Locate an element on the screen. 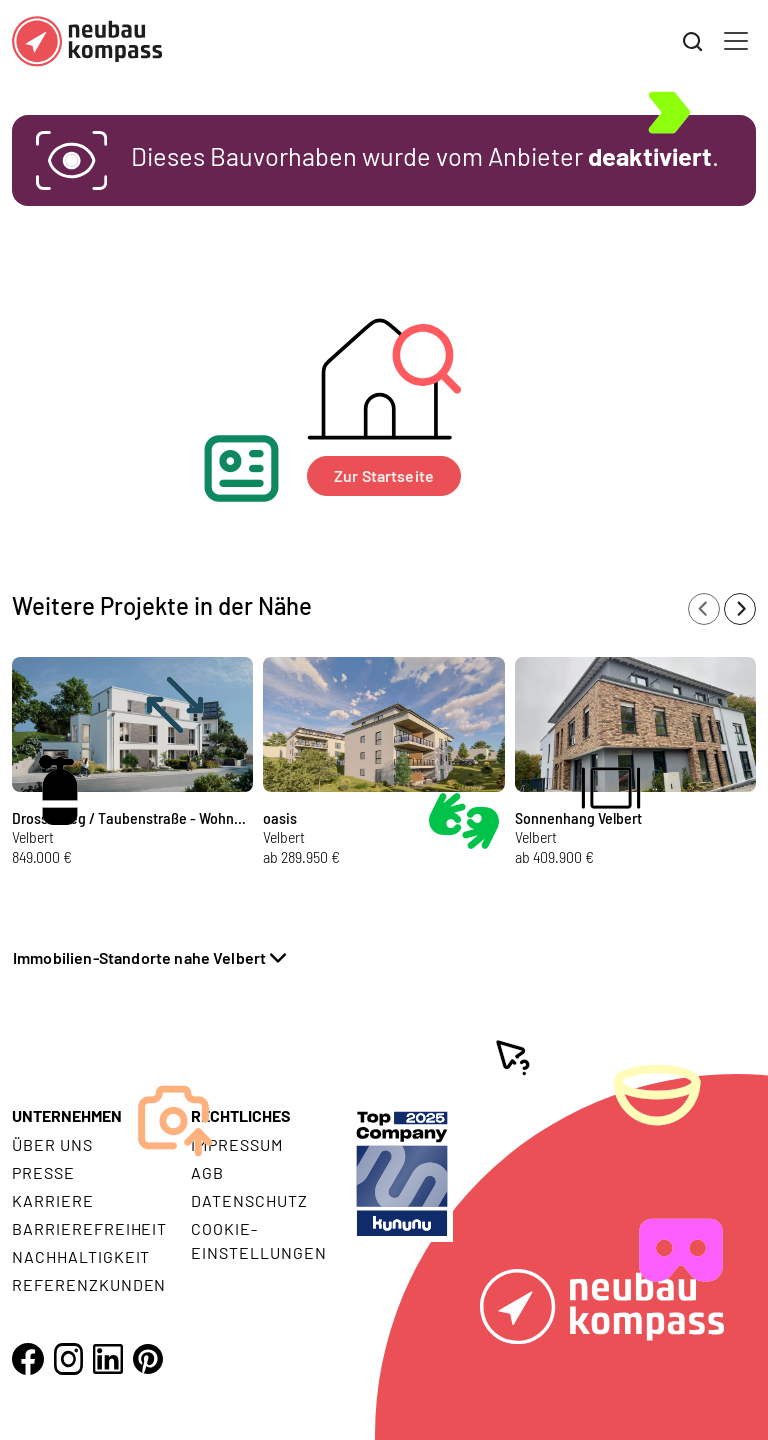 This screenshot has height=1440, width=768. access scuba diving equipment or gear is located at coordinates (60, 790).